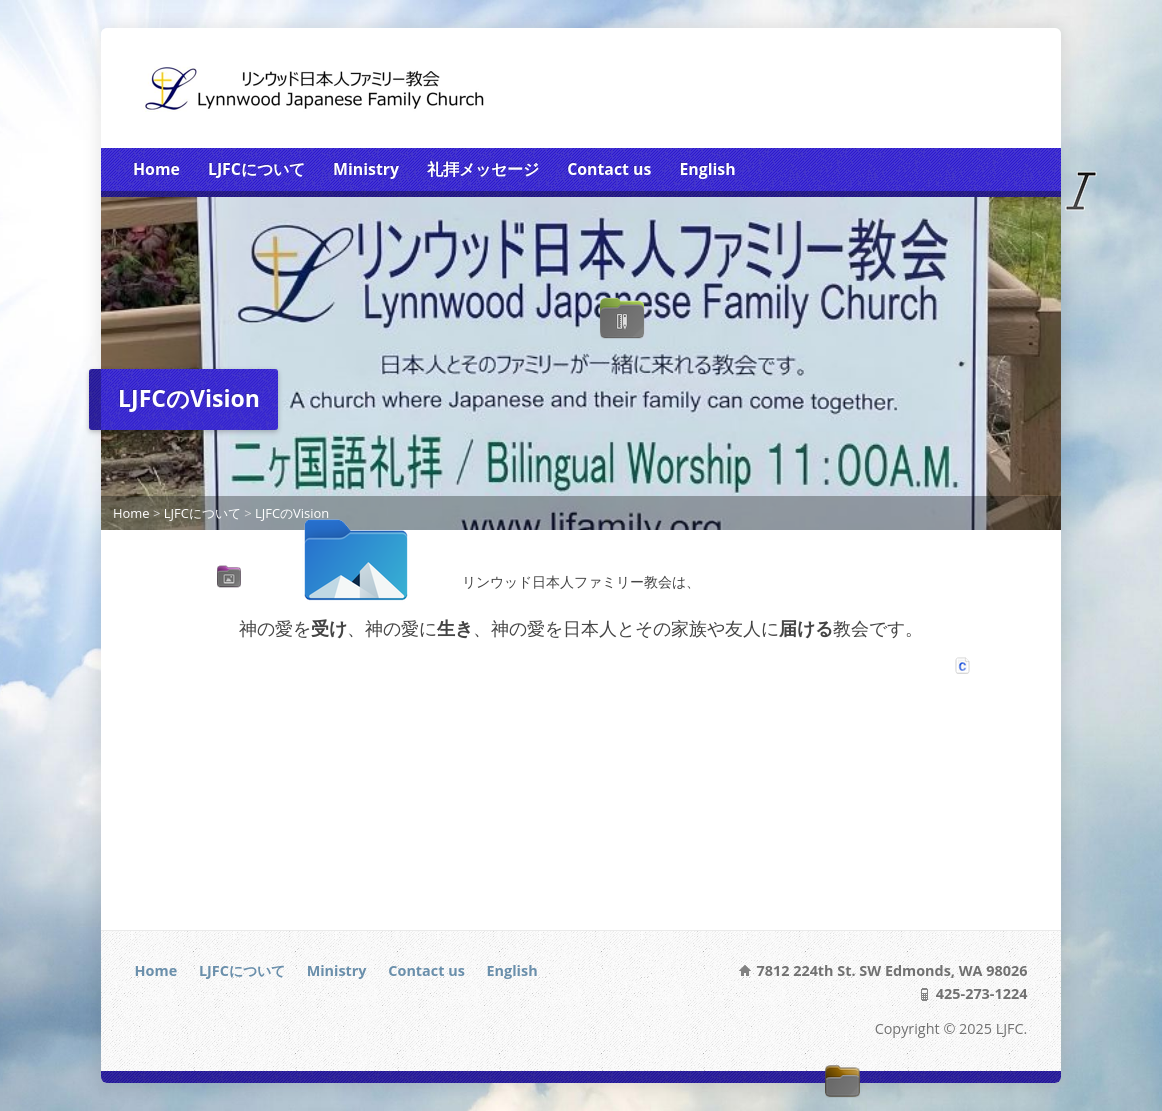  I want to click on indicates an open or currently accessed folder, so click(842, 1080).